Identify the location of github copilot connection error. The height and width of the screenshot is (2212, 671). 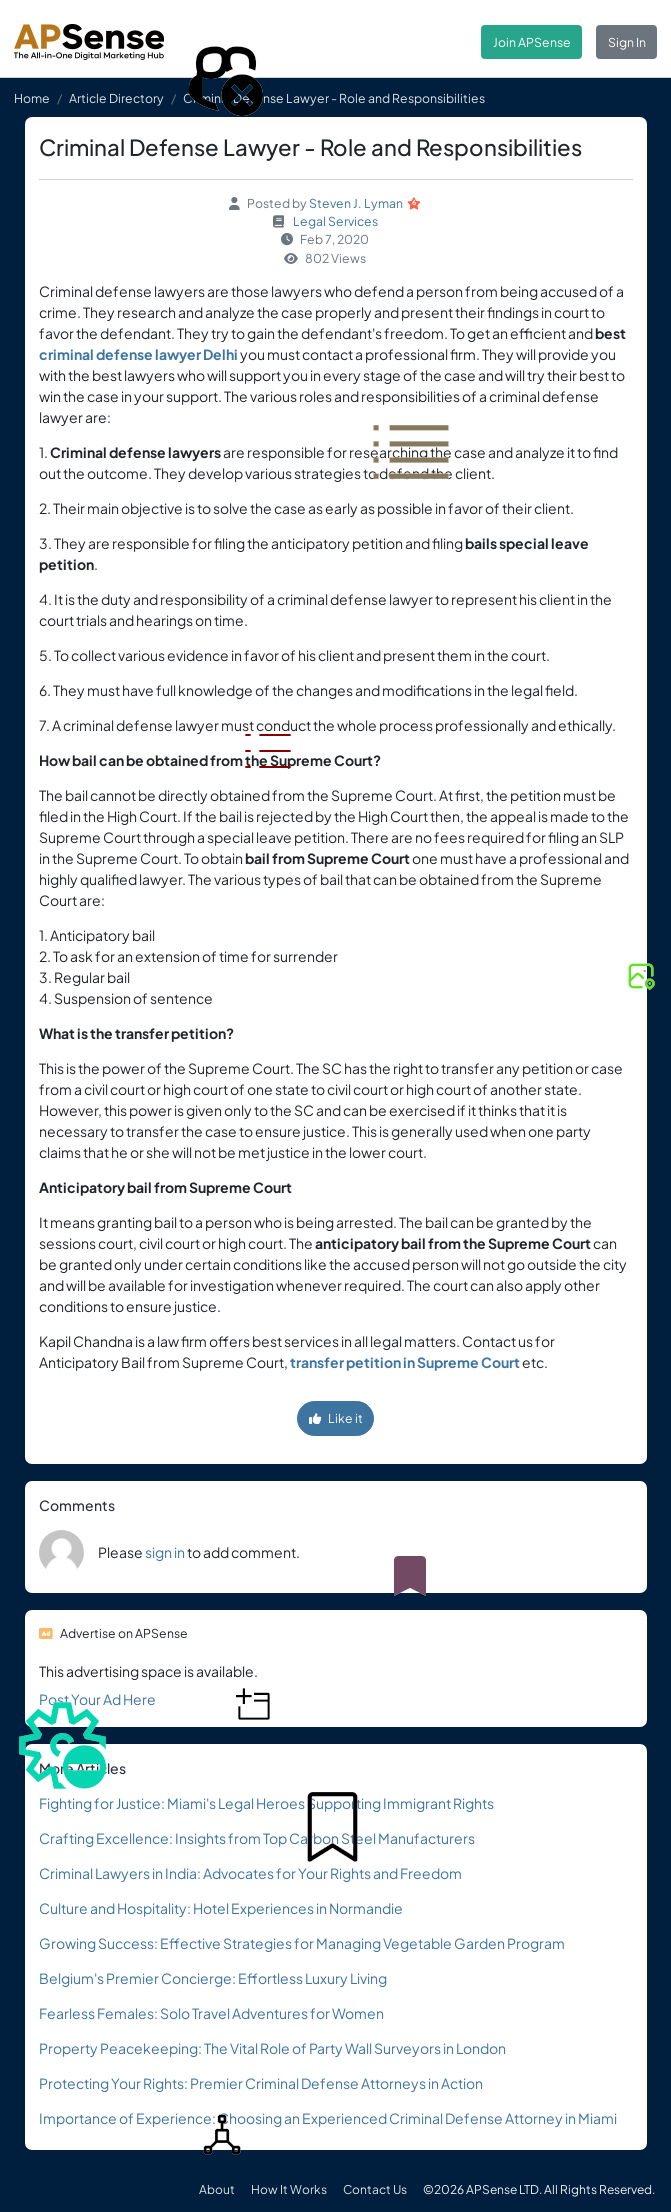
(226, 79).